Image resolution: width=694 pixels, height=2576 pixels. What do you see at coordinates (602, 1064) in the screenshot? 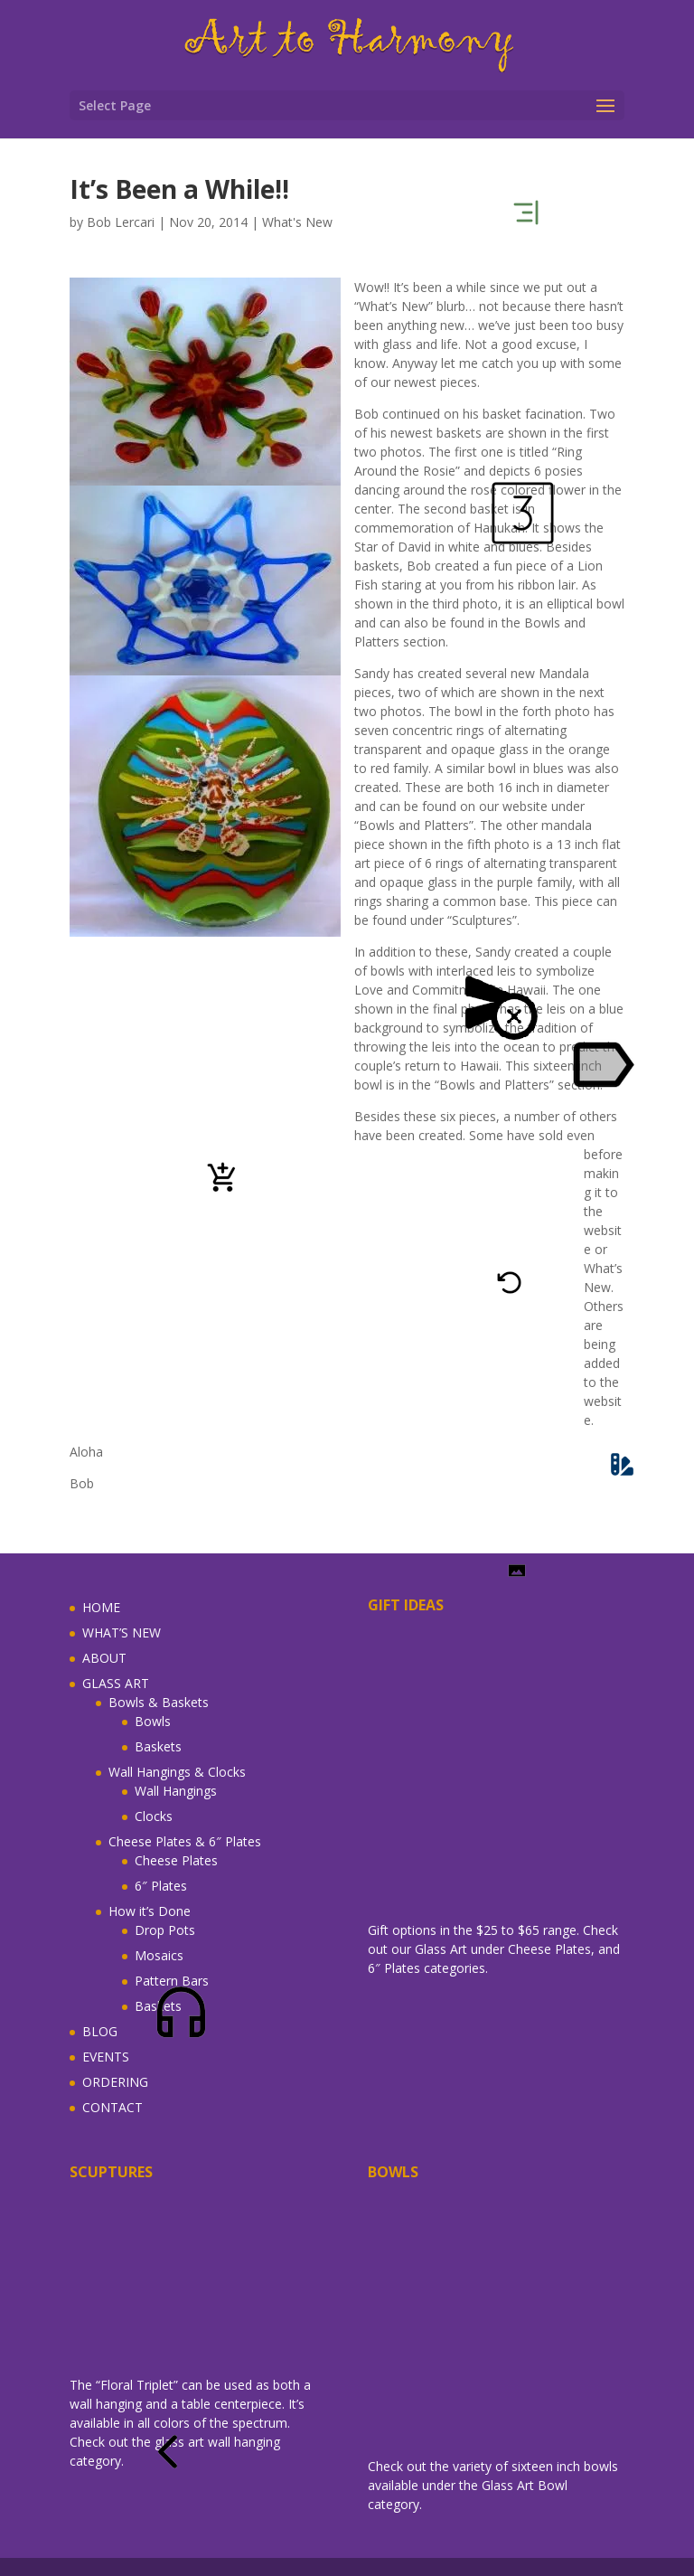
I see `add or edit a label for an item` at bounding box center [602, 1064].